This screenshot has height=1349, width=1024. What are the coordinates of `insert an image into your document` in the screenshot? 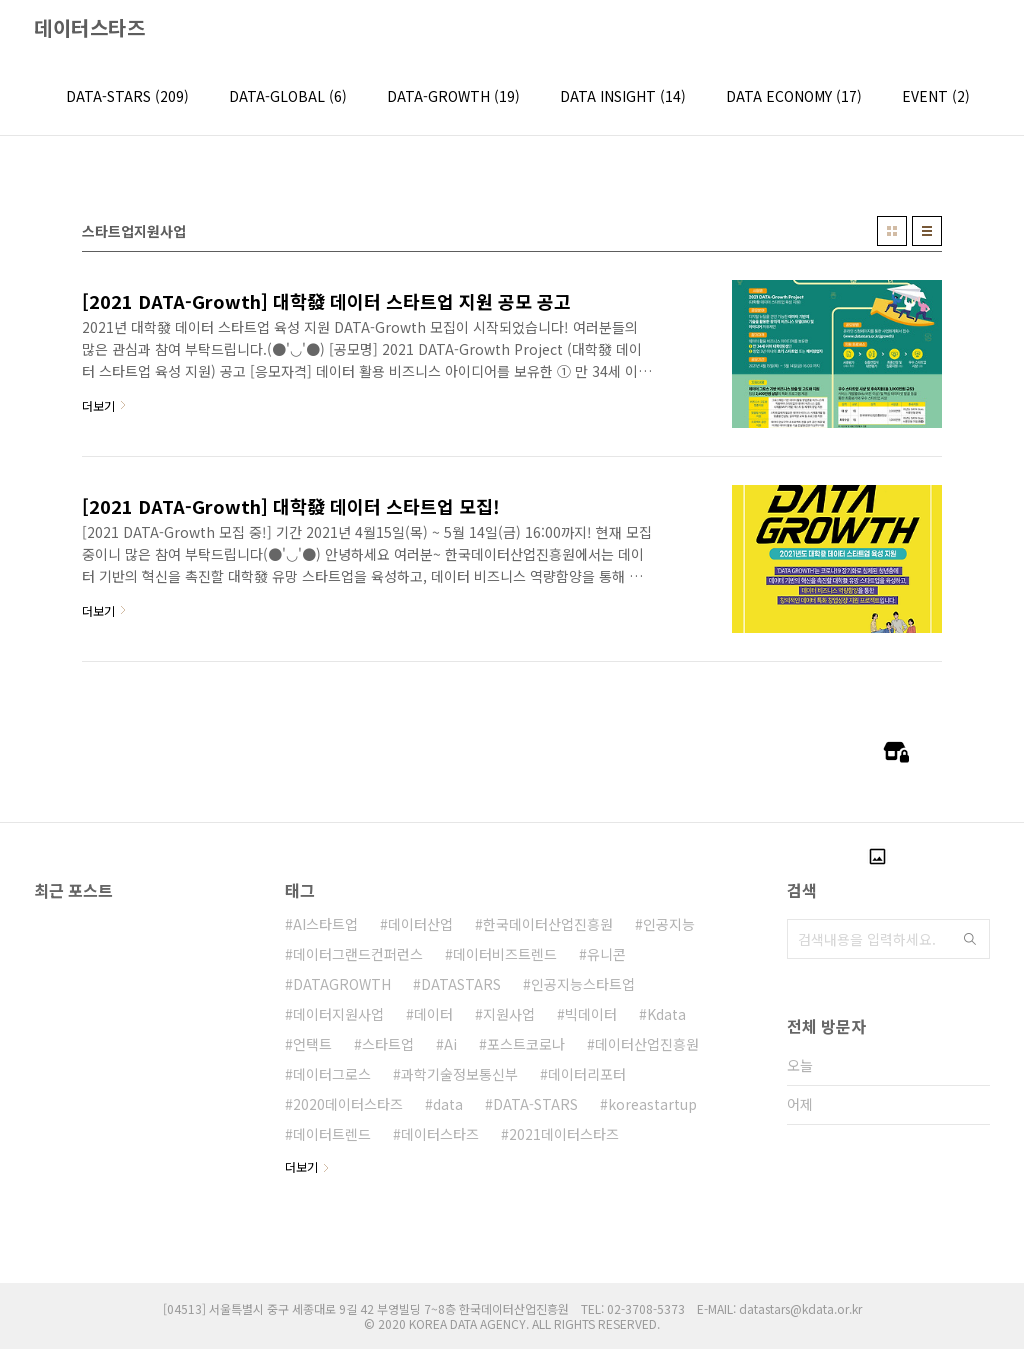 It's located at (877, 856).